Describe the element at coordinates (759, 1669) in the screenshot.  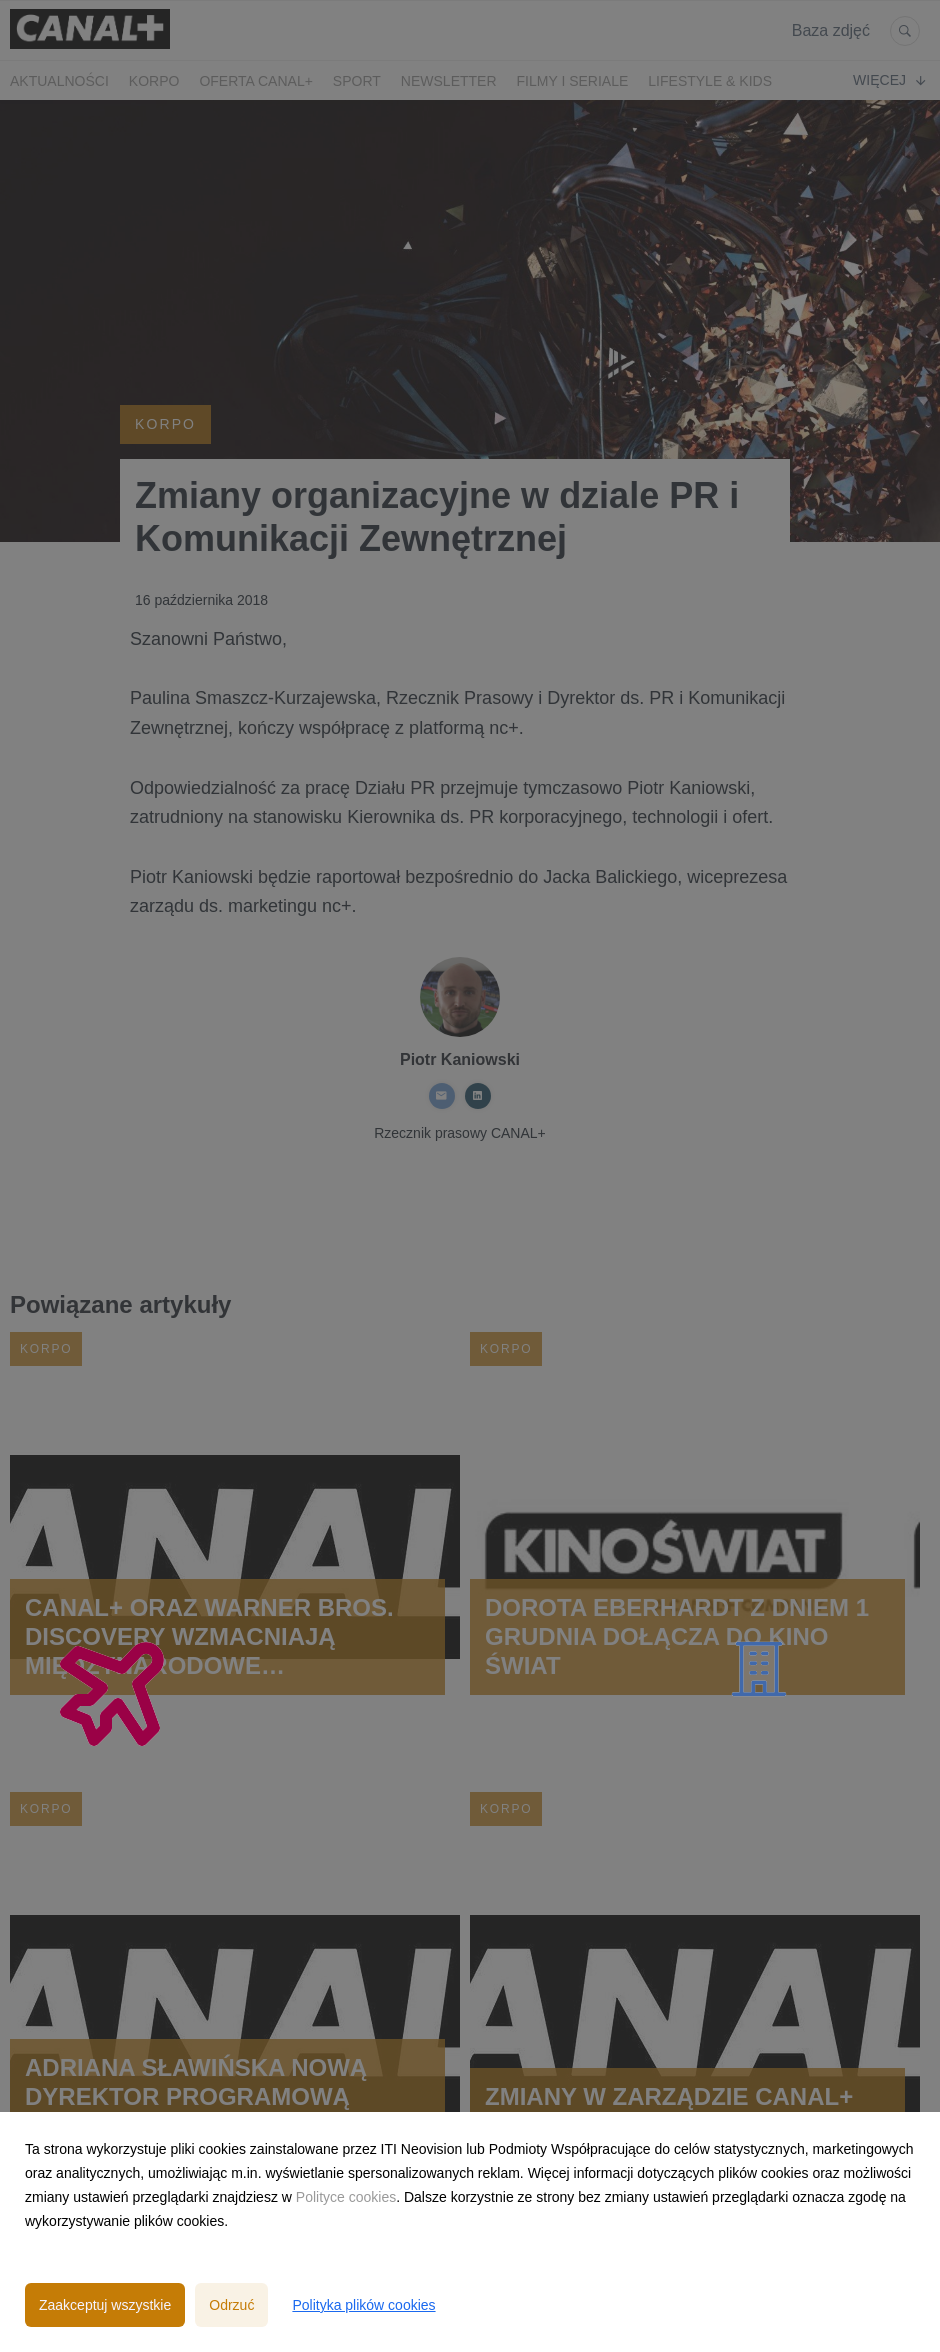
I see `view building or office location` at that location.